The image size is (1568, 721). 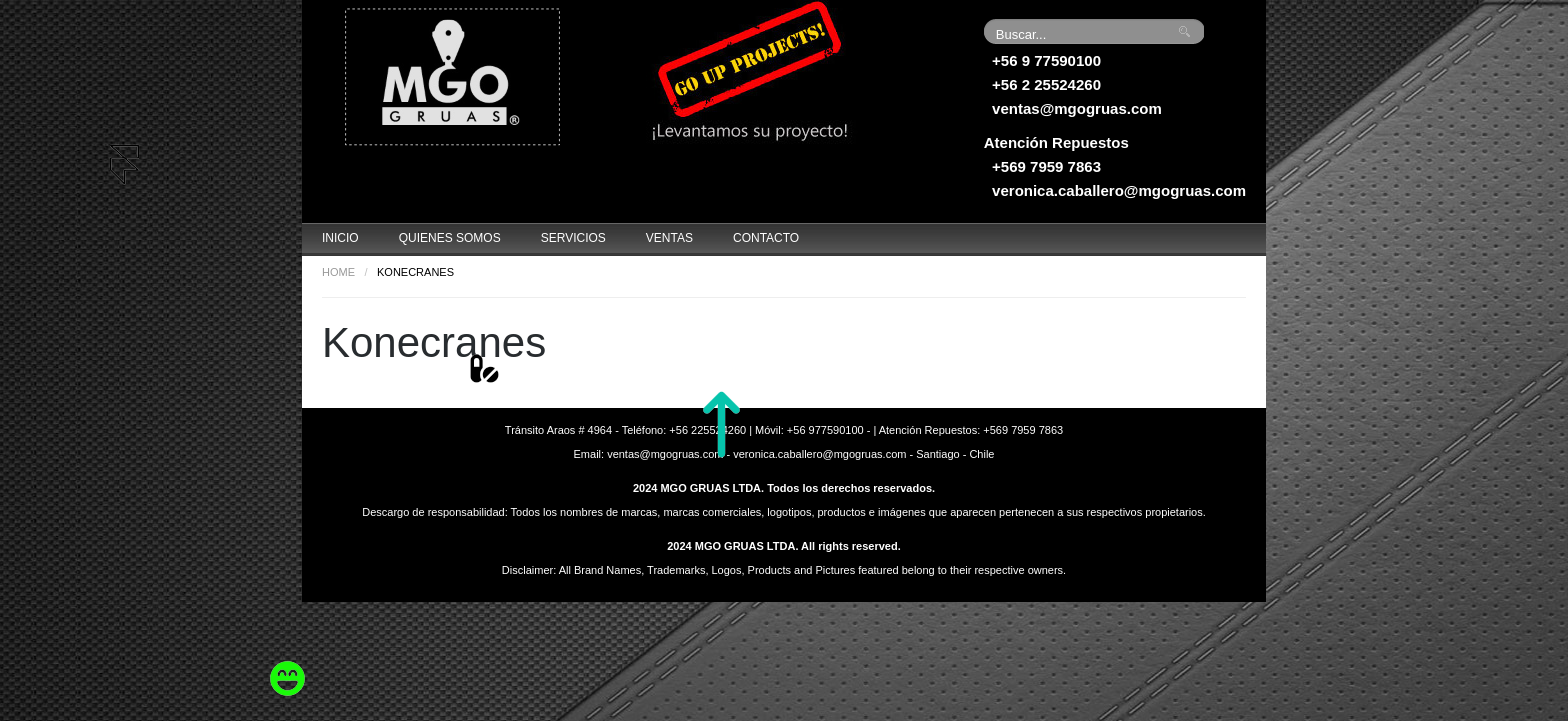 I want to click on add a reaction to a message, so click(x=287, y=678).